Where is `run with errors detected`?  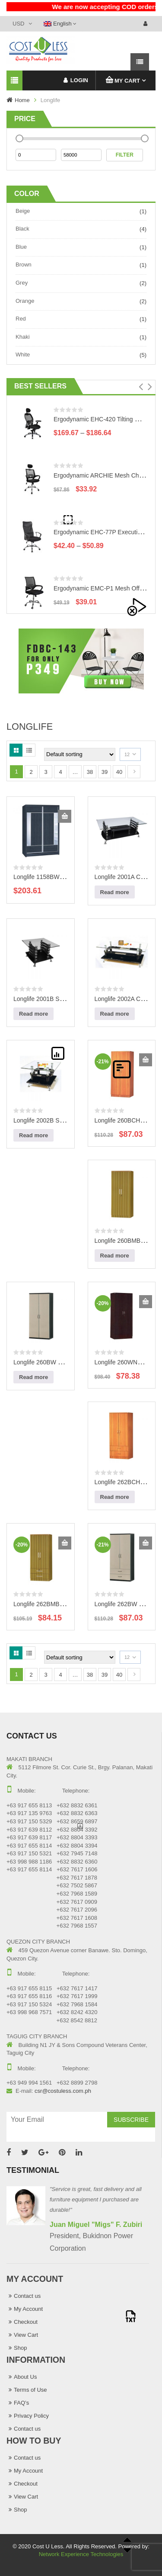 run with errors detected is located at coordinates (137, 606).